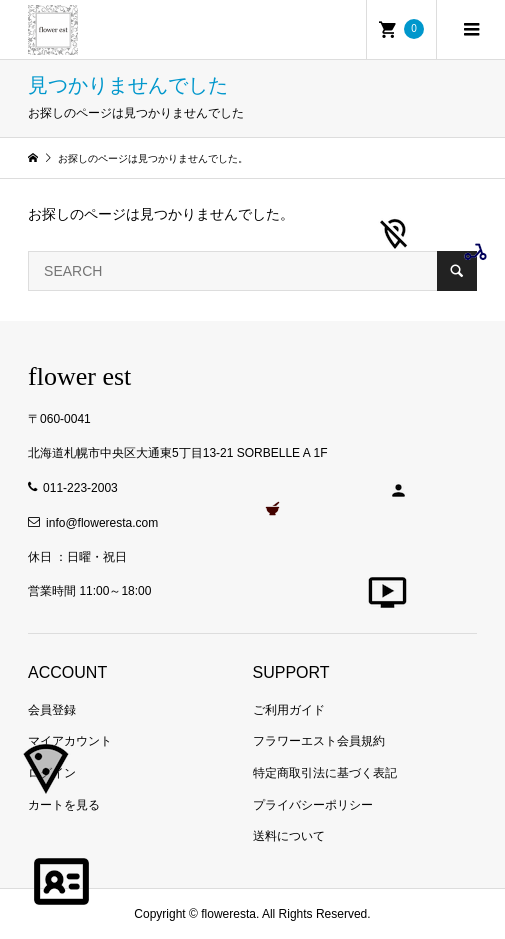 This screenshot has height=939, width=505. Describe the element at coordinates (61, 881) in the screenshot. I see `view your profile or account information` at that location.